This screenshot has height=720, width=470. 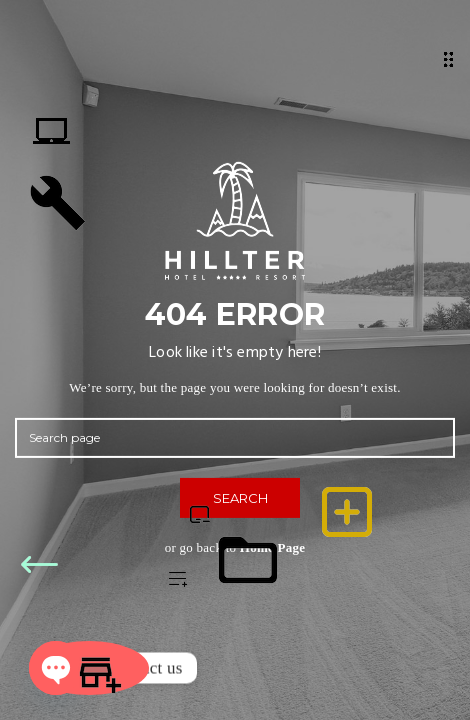 What do you see at coordinates (448, 59) in the screenshot?
I see `drag to reorder this item` at bounding box center [448, 59].